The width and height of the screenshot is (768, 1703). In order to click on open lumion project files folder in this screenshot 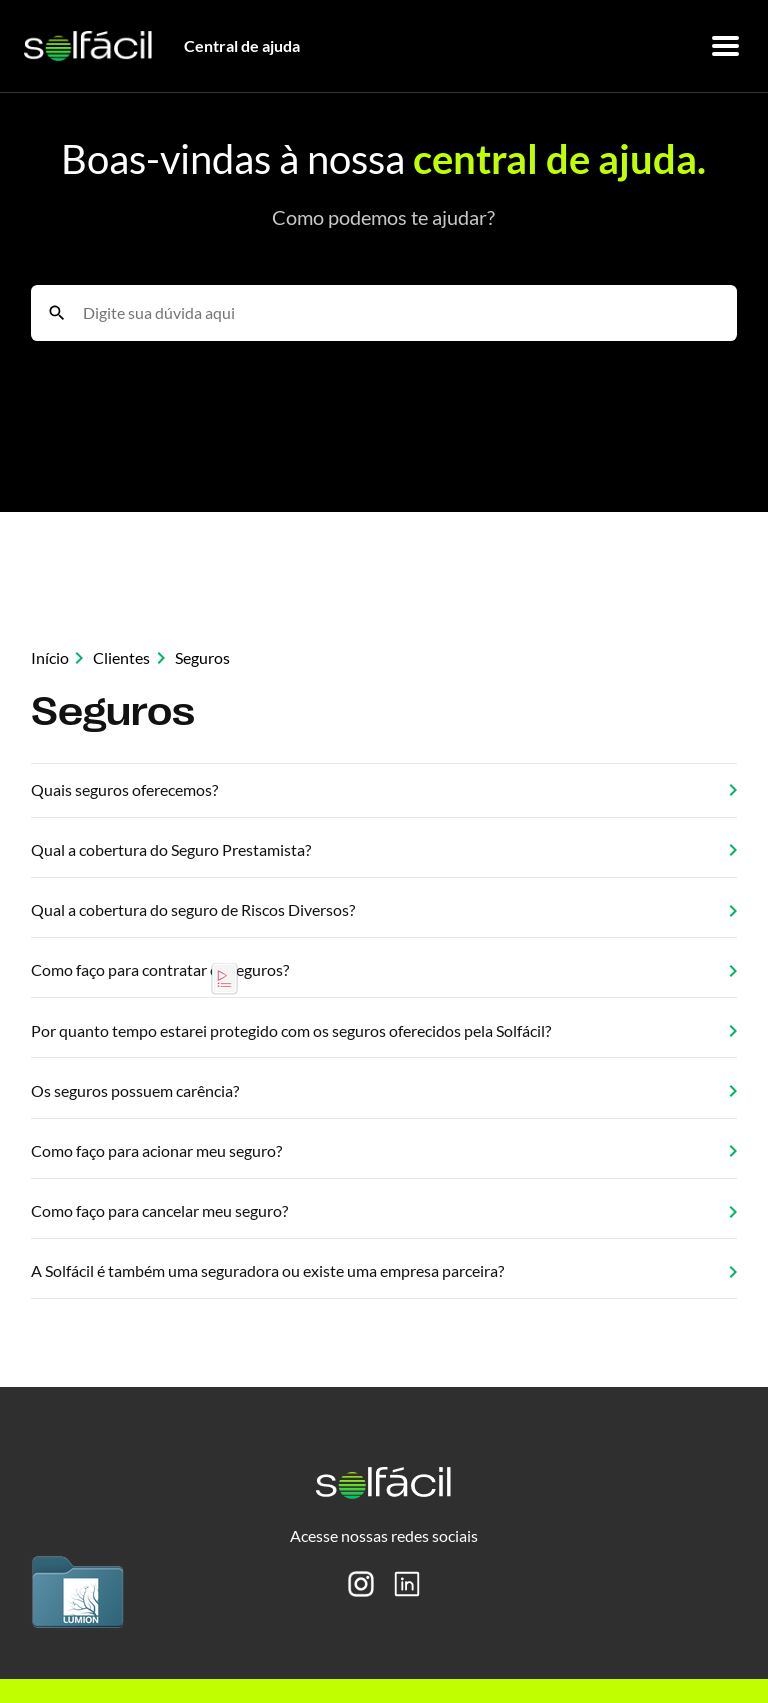, I will do `click(77, 1594)`.